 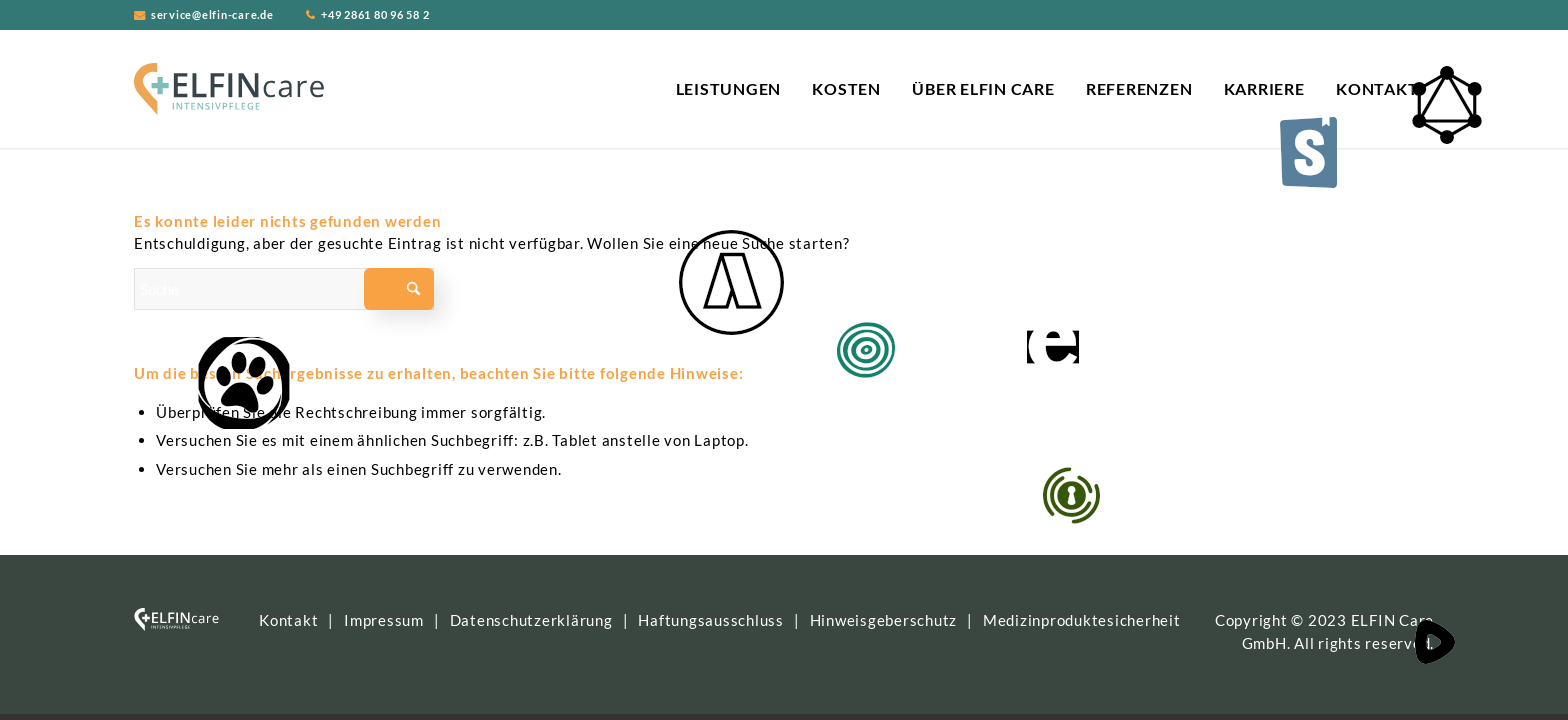 I want to click on visit Furry Network social platform, so click(x=244, y=383).